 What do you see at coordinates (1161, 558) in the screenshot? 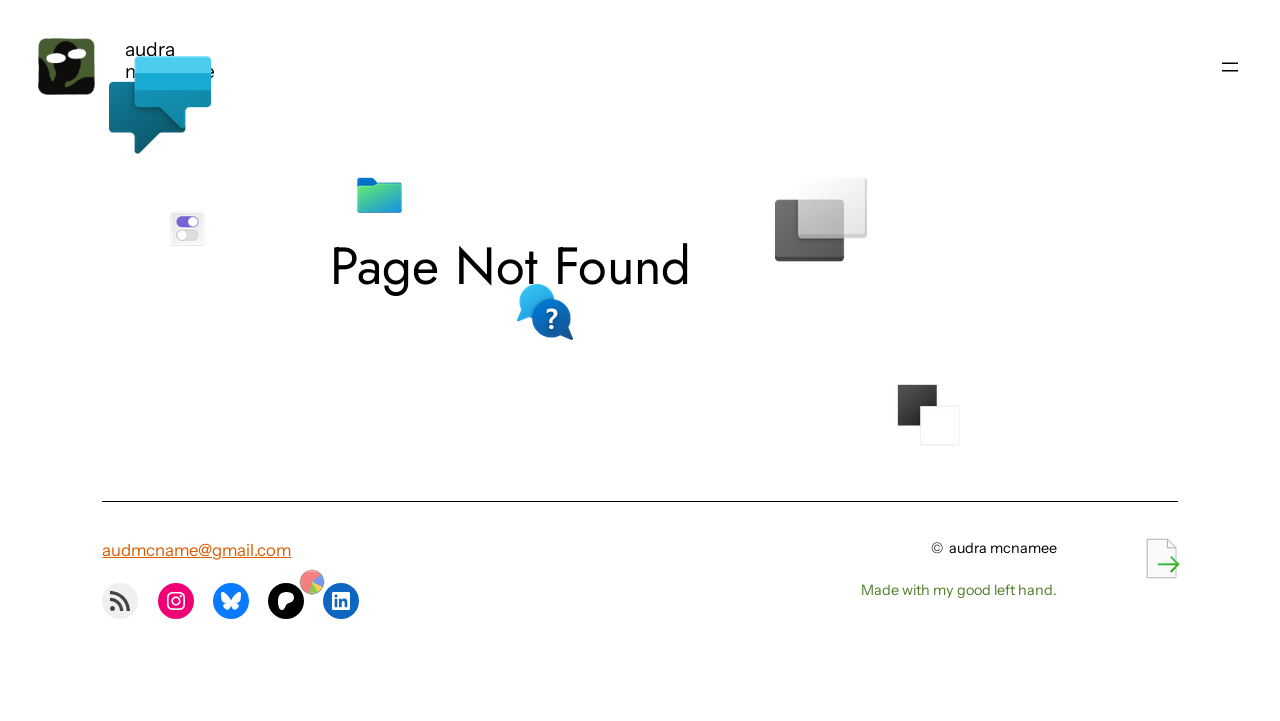
I see `move file to another location` at bounding box center [1161, 558].